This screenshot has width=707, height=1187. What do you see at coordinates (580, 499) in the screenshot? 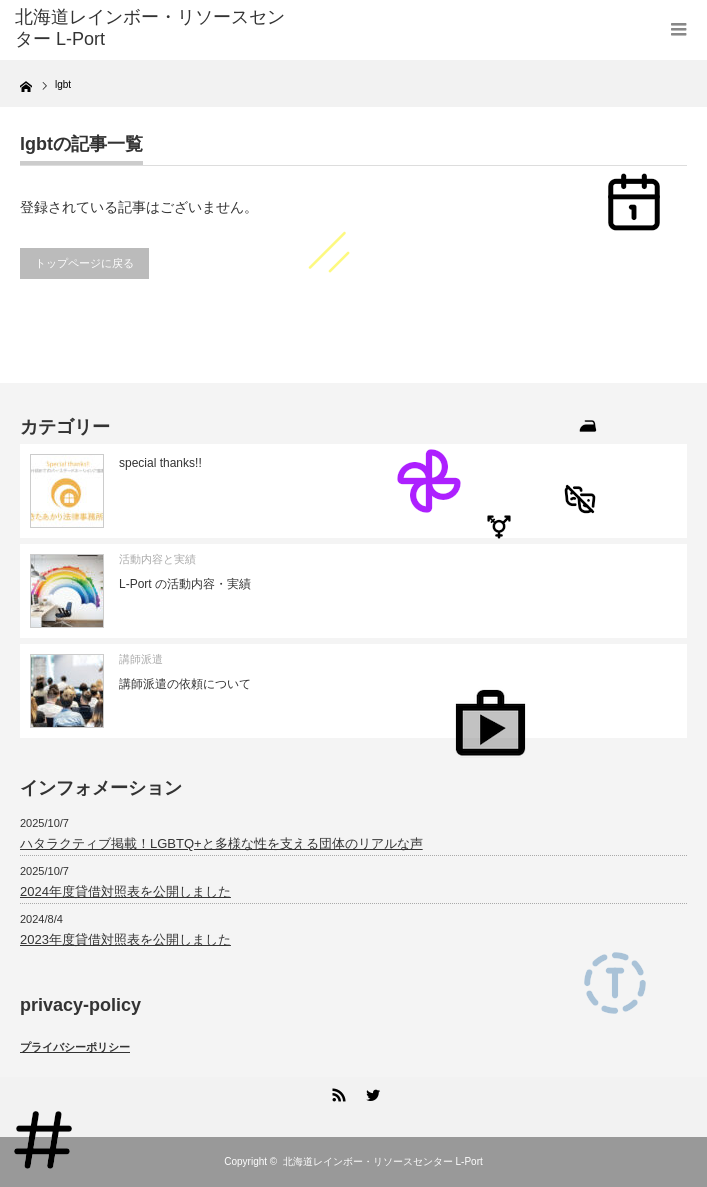
I see `disable theater or entertainment mode` at bounding box center [580, 499].